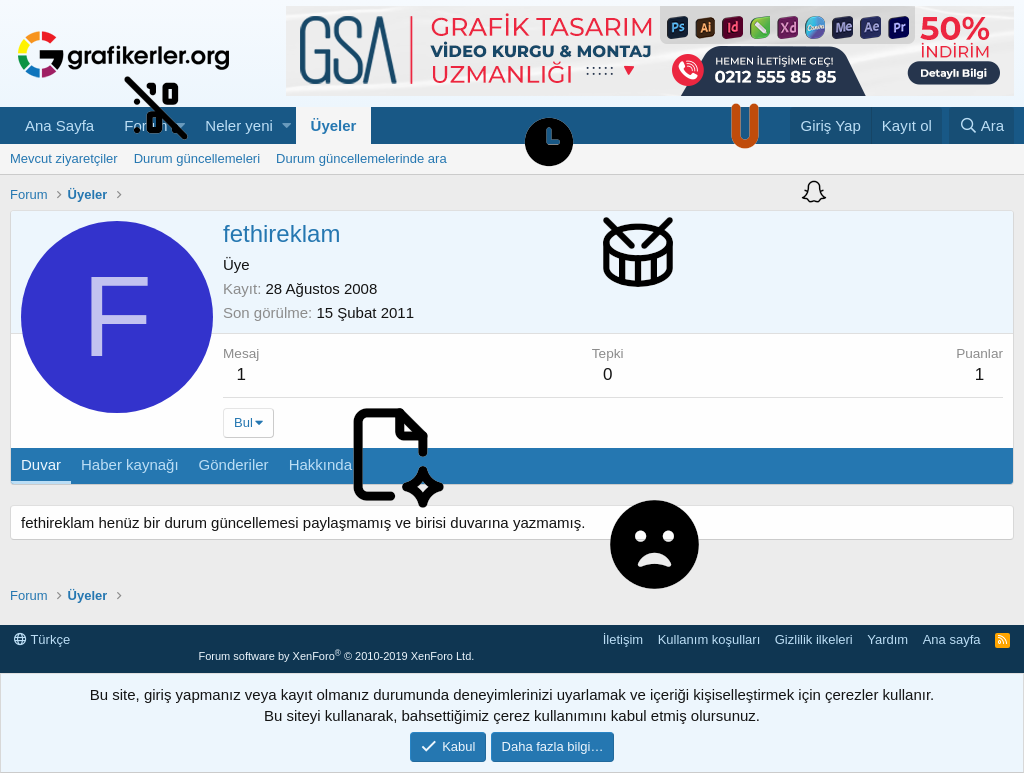 The width and height of the screenshot is (1024, 773). What do you see at coordinates (745, 126) in the screenshot?
I see `indicates an item starting with the letter u` at bounding box center [745, 126].